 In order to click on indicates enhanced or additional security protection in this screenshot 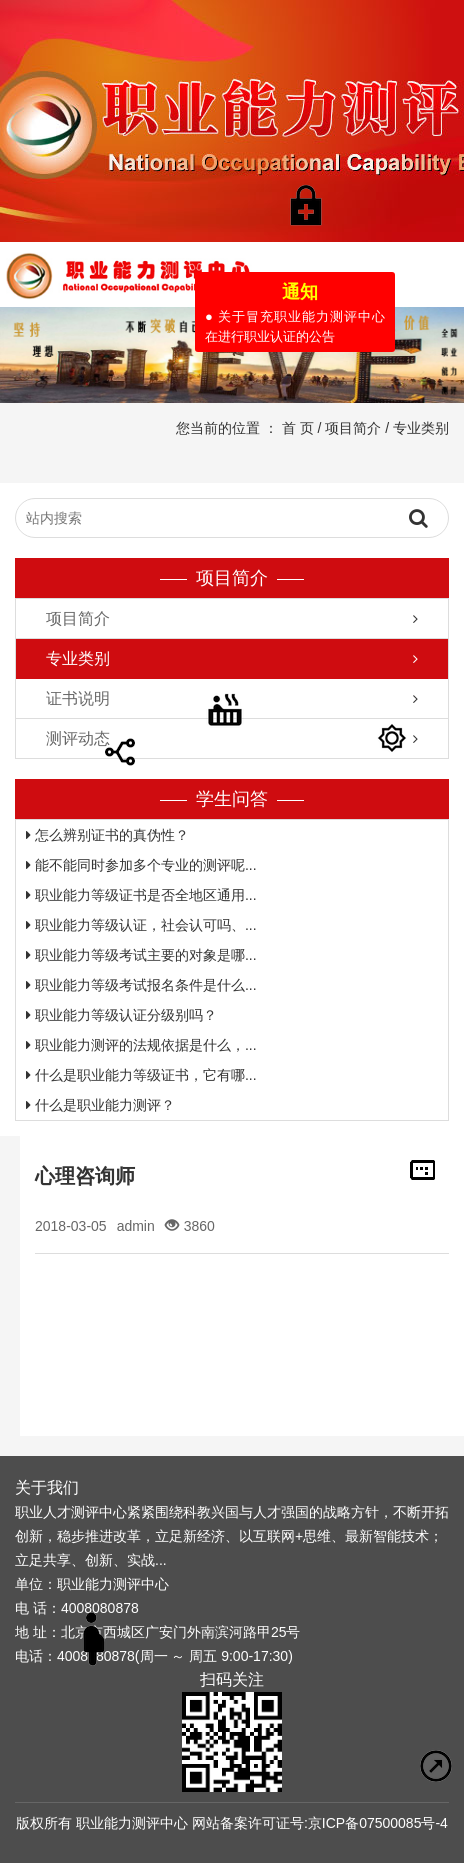, I will do `click(306, 206)`.